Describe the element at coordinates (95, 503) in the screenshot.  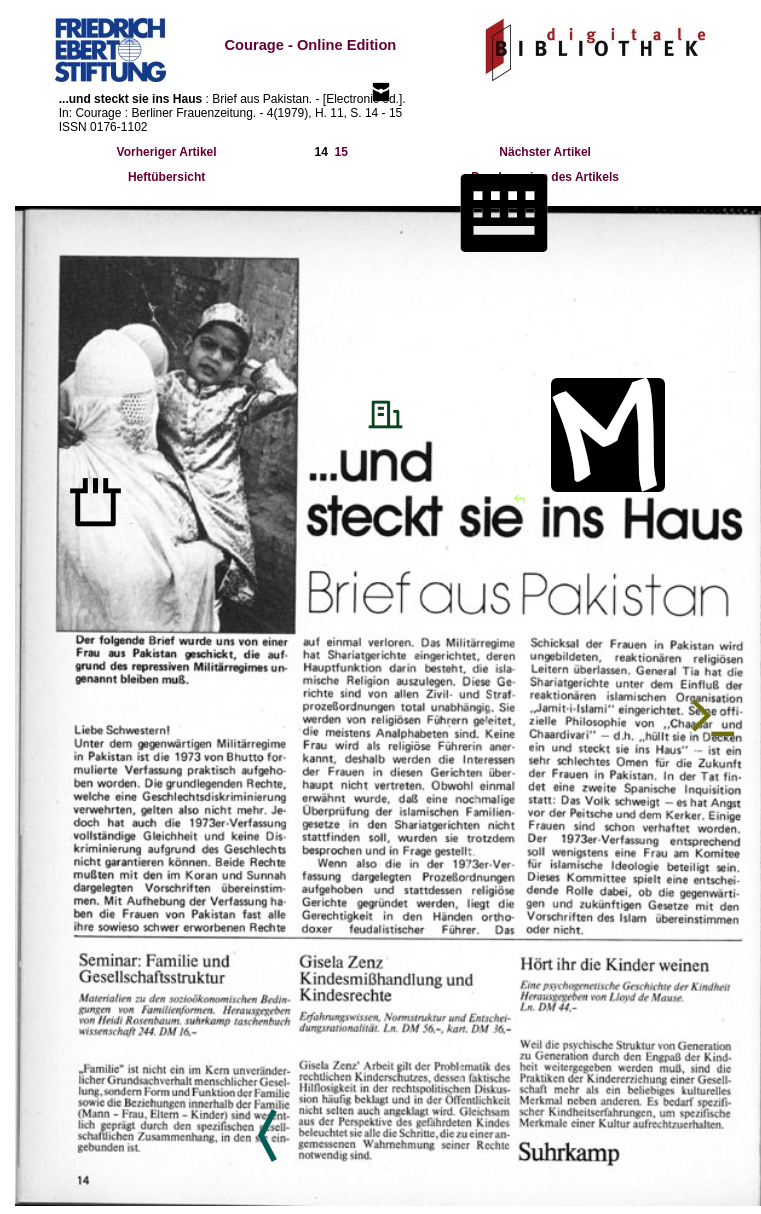
I see `connect to a sensor device` at that location.